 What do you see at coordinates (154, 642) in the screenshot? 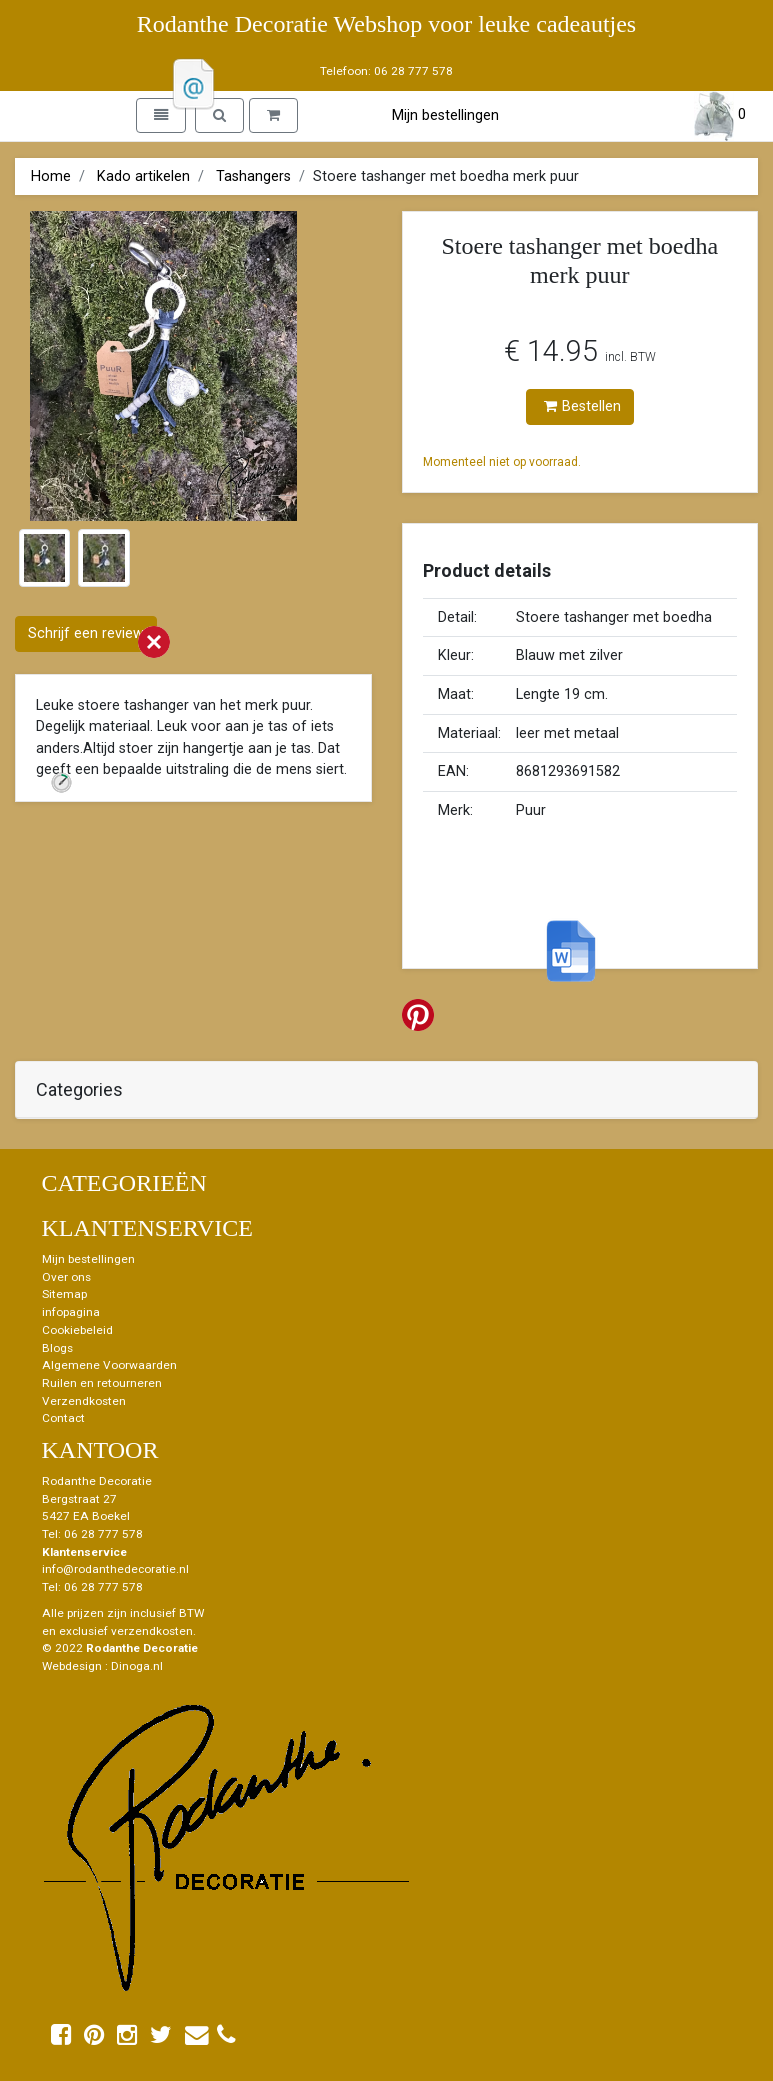
I see `stop or cancel the current action` at bounding box center [154, 642].